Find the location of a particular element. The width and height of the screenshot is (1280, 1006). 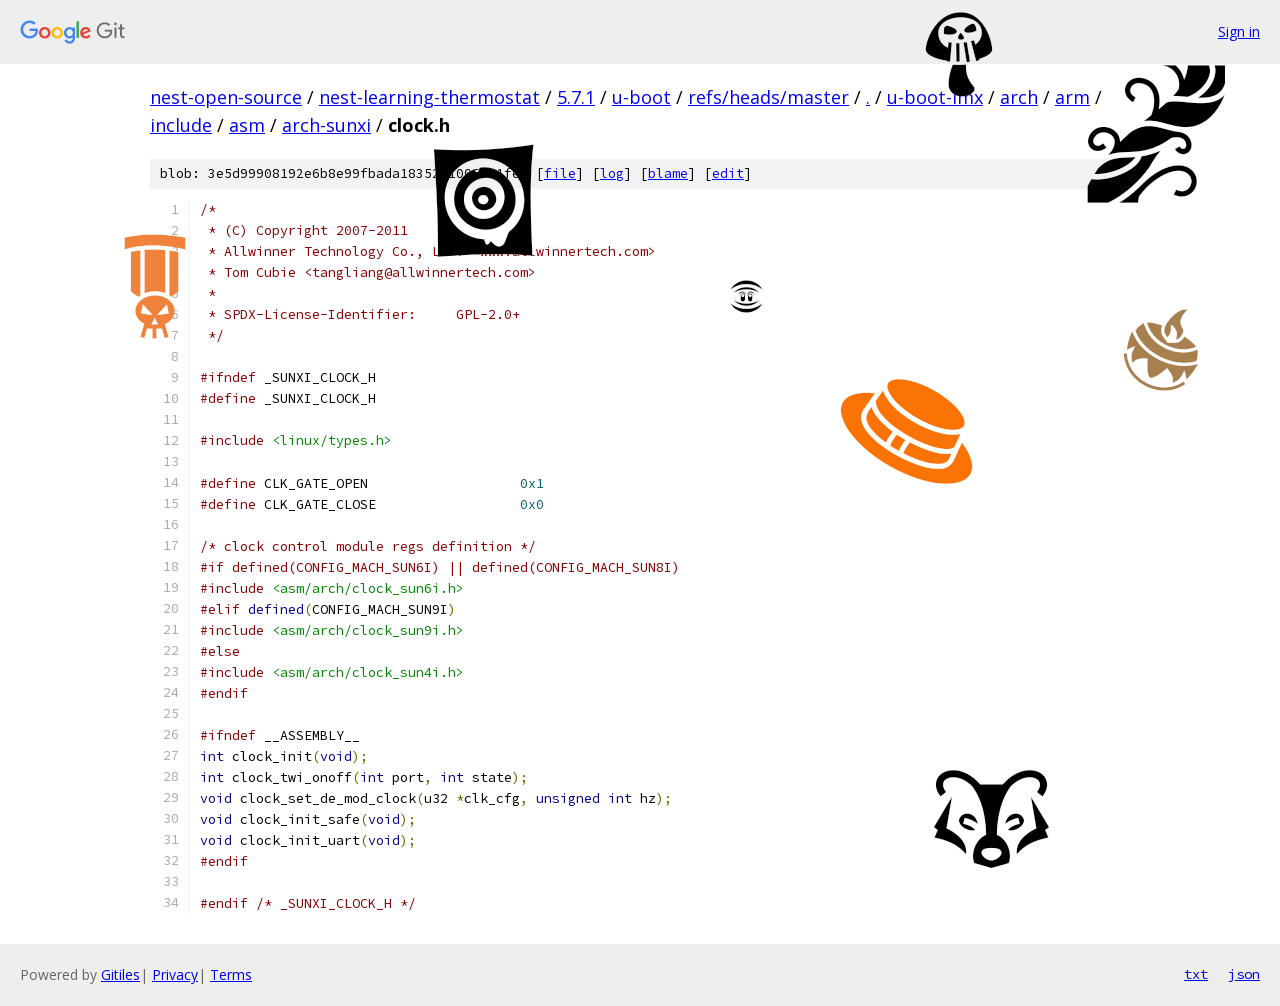

badger character or mascot icon is located at coordinates (991, 816).